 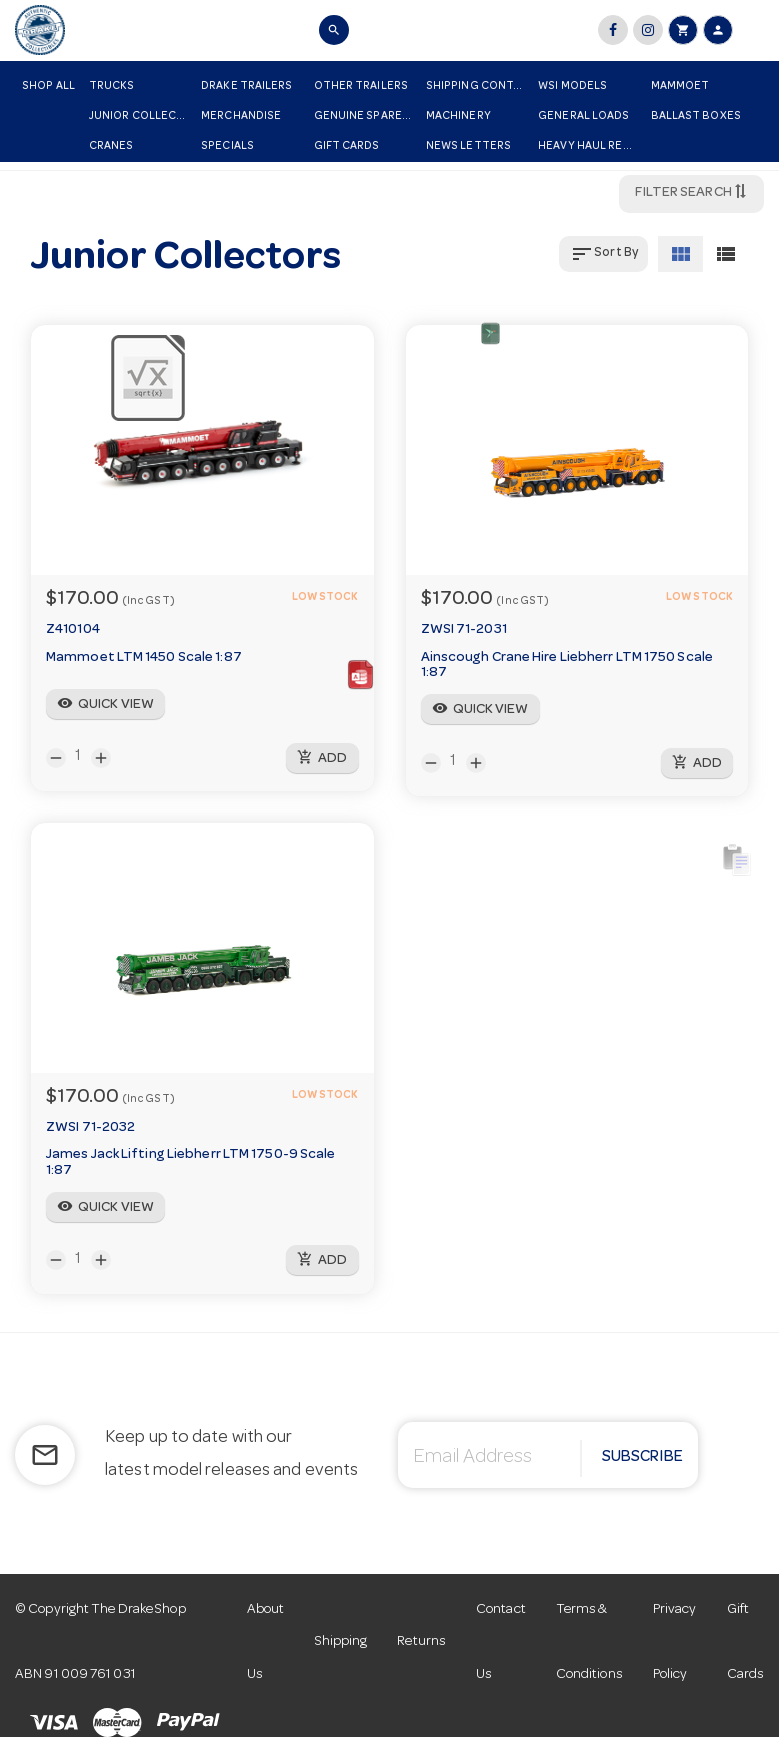 I want to click on open a libreoffice math formula document, so click(x=148, y=378).